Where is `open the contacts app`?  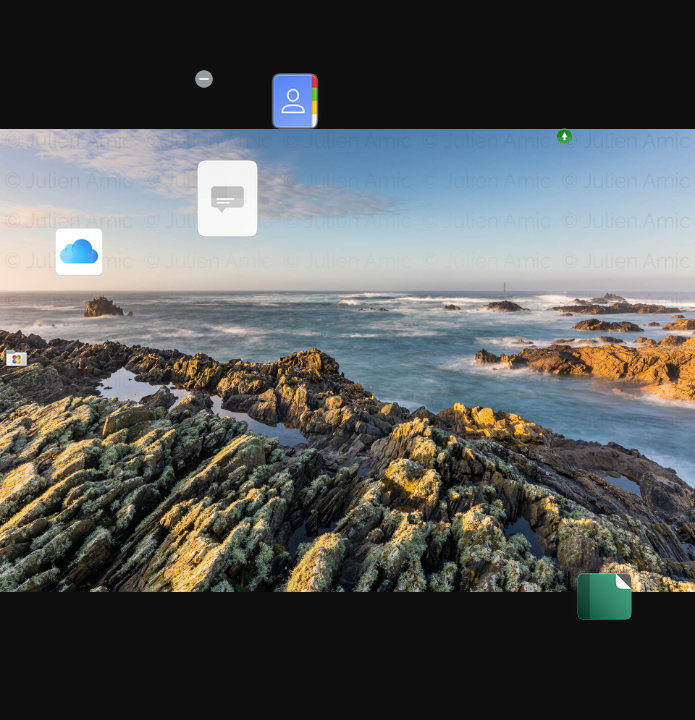
open the contacts app is located at coordinates (295, 101).